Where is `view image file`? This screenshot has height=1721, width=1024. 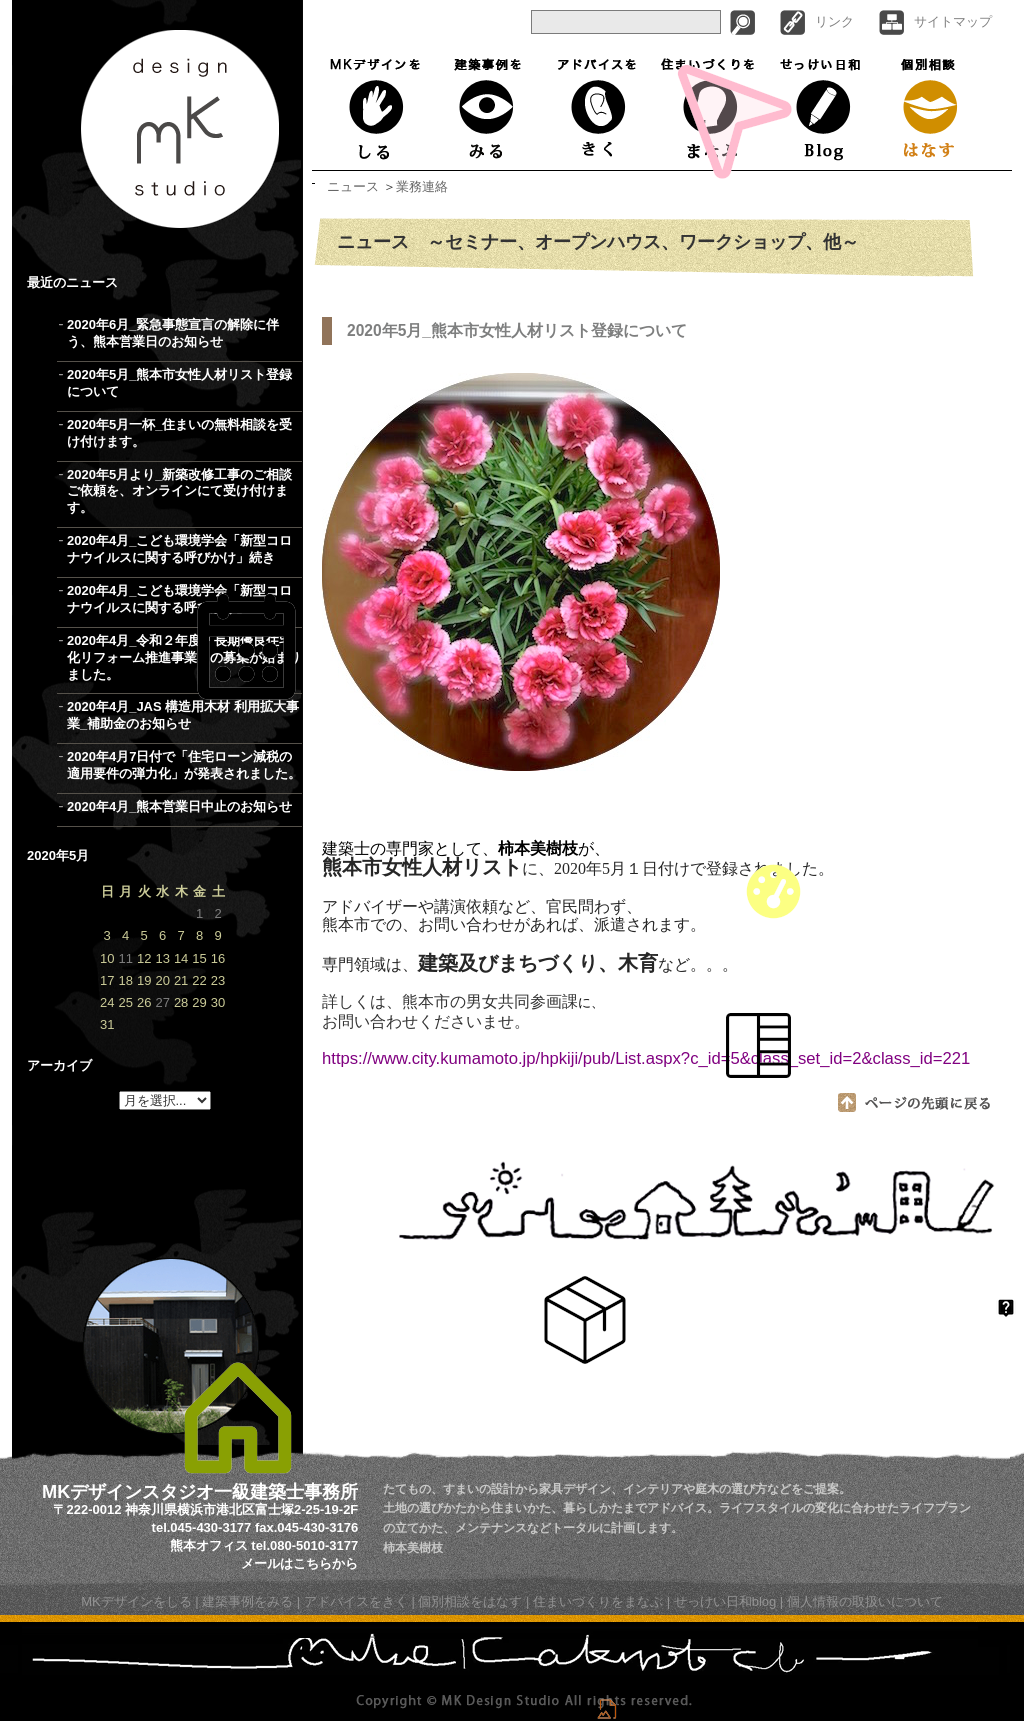 view image file is located at coordinates (608, 1709).